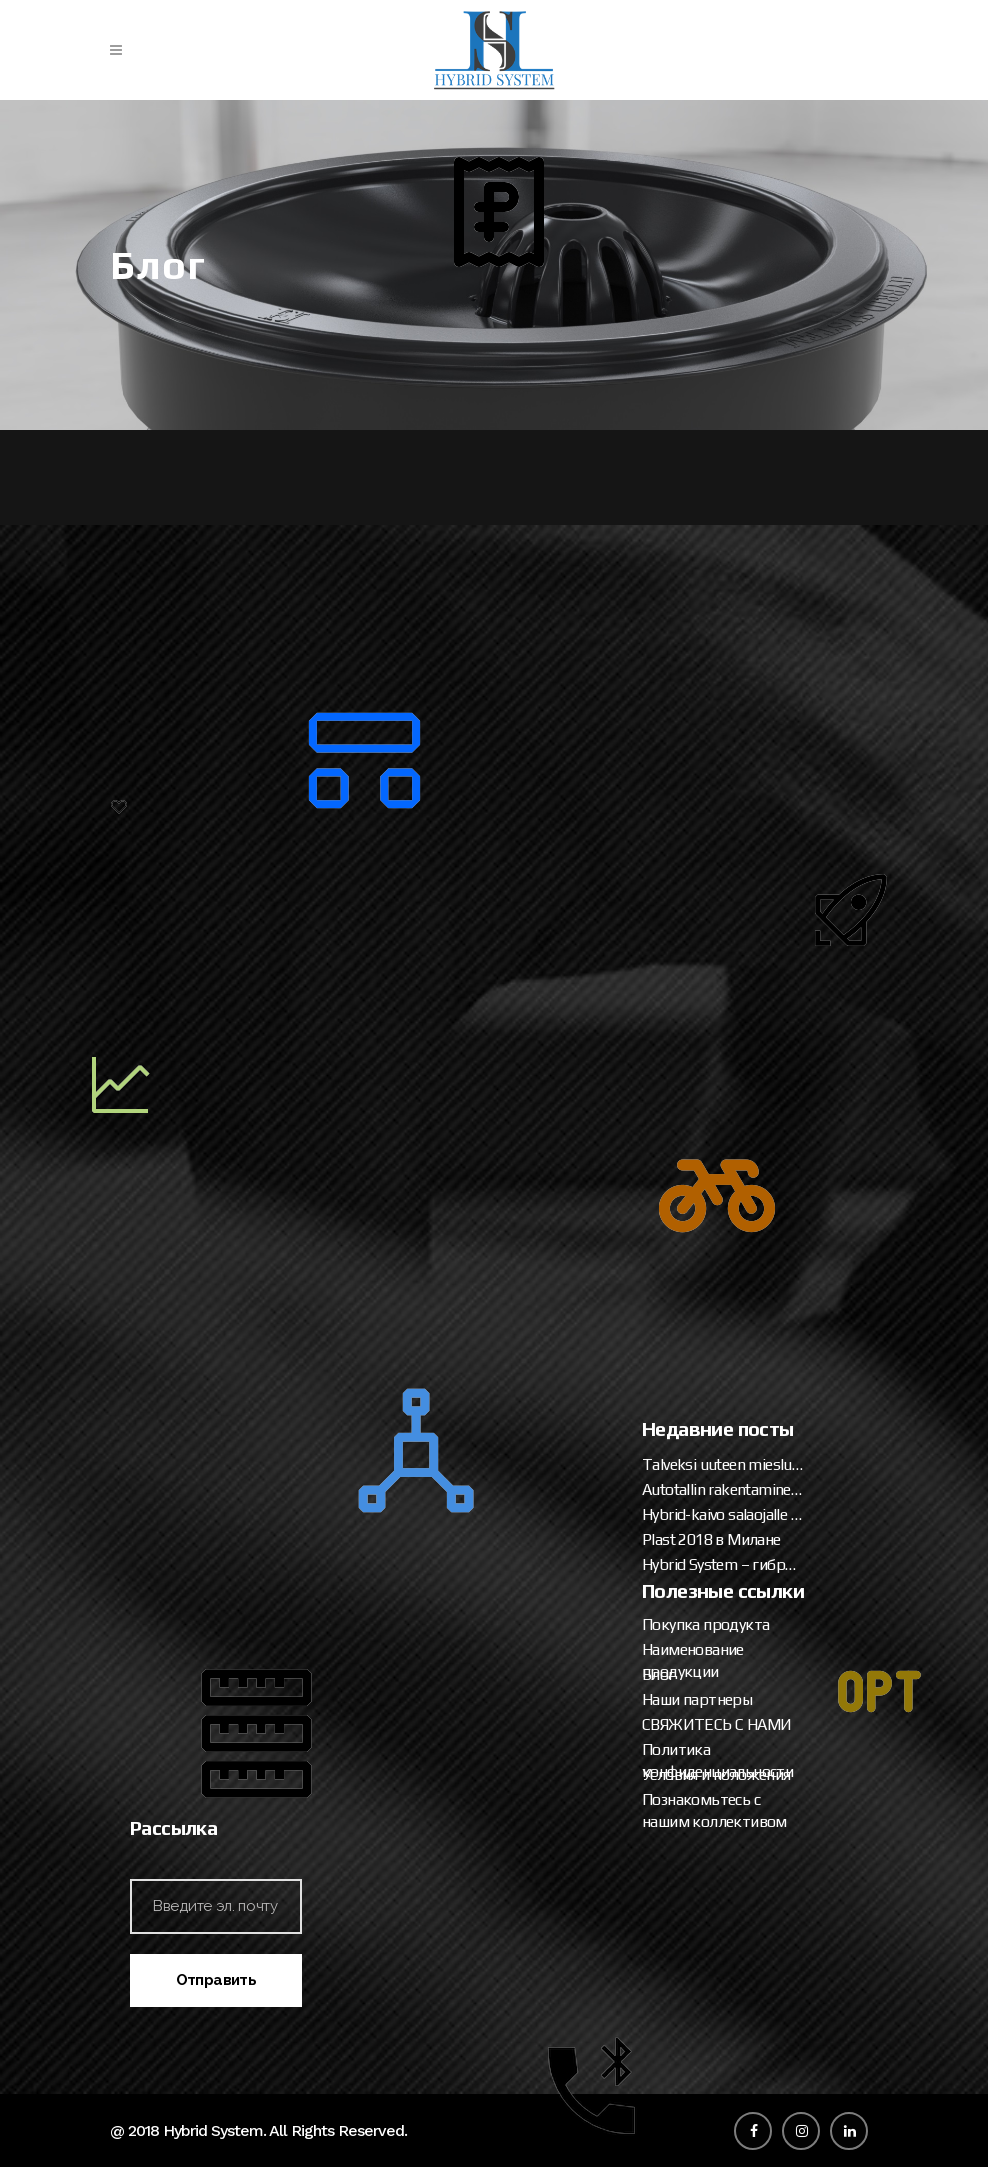  What do you see at coordinates (851, 910) in the screenshot?
I see `launch or deploy a project` at bounding box center [851, 910].